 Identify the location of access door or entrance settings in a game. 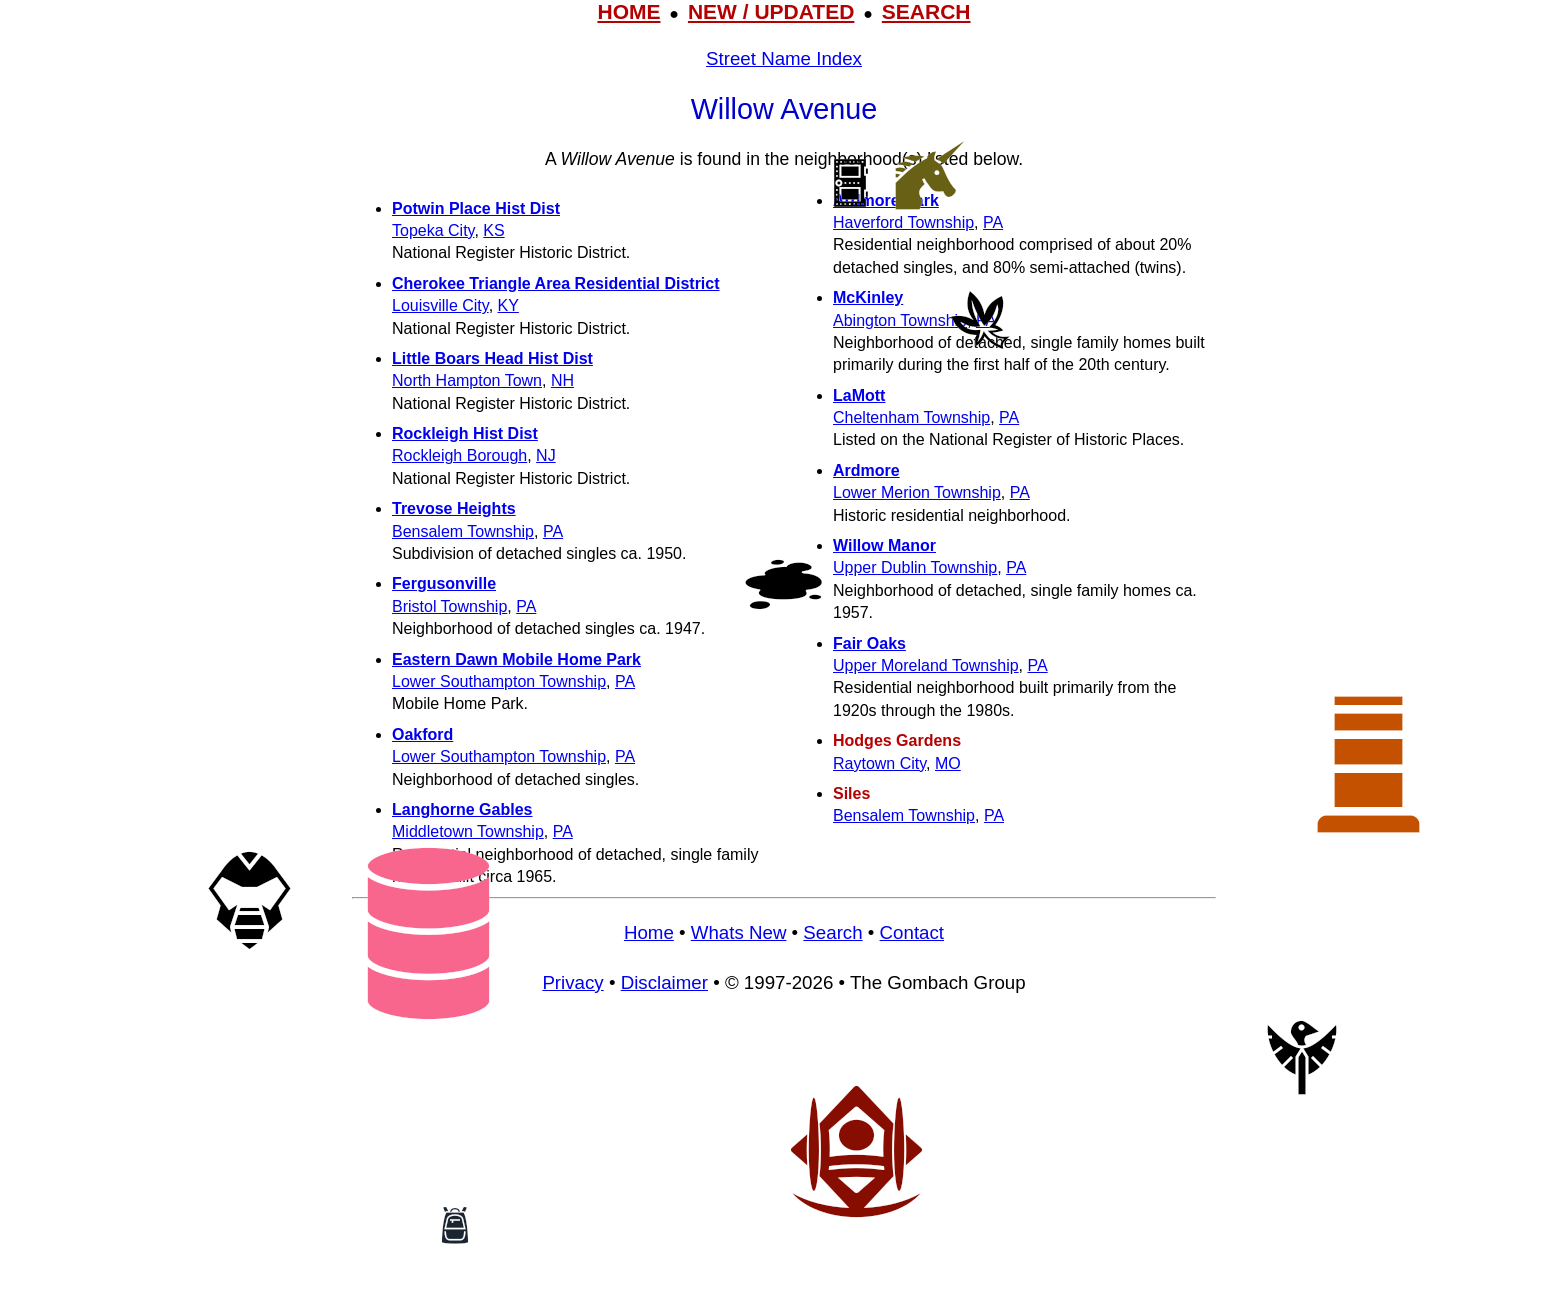
(851, 183).